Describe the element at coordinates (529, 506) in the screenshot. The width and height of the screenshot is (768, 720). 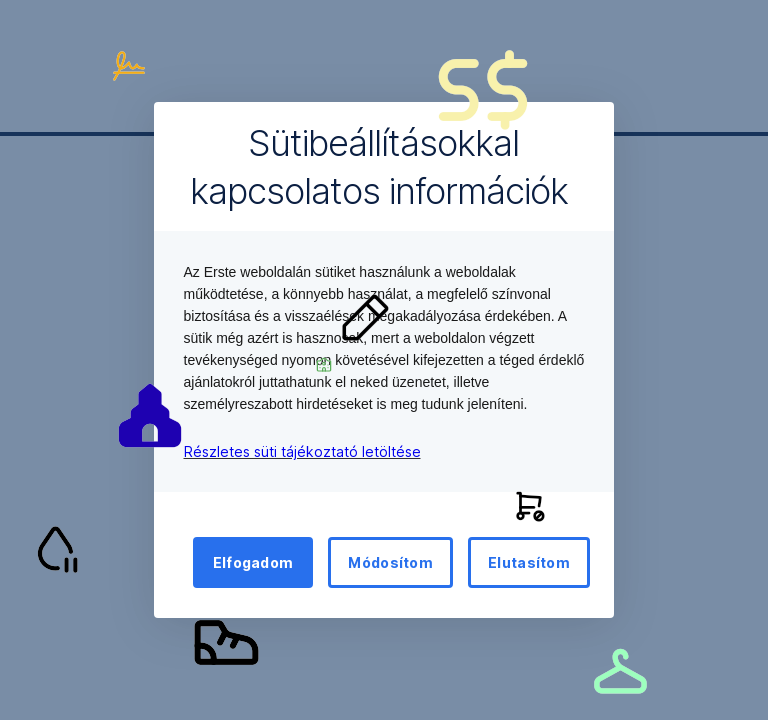
I see `cancel or remove your shopping cart` at that location.